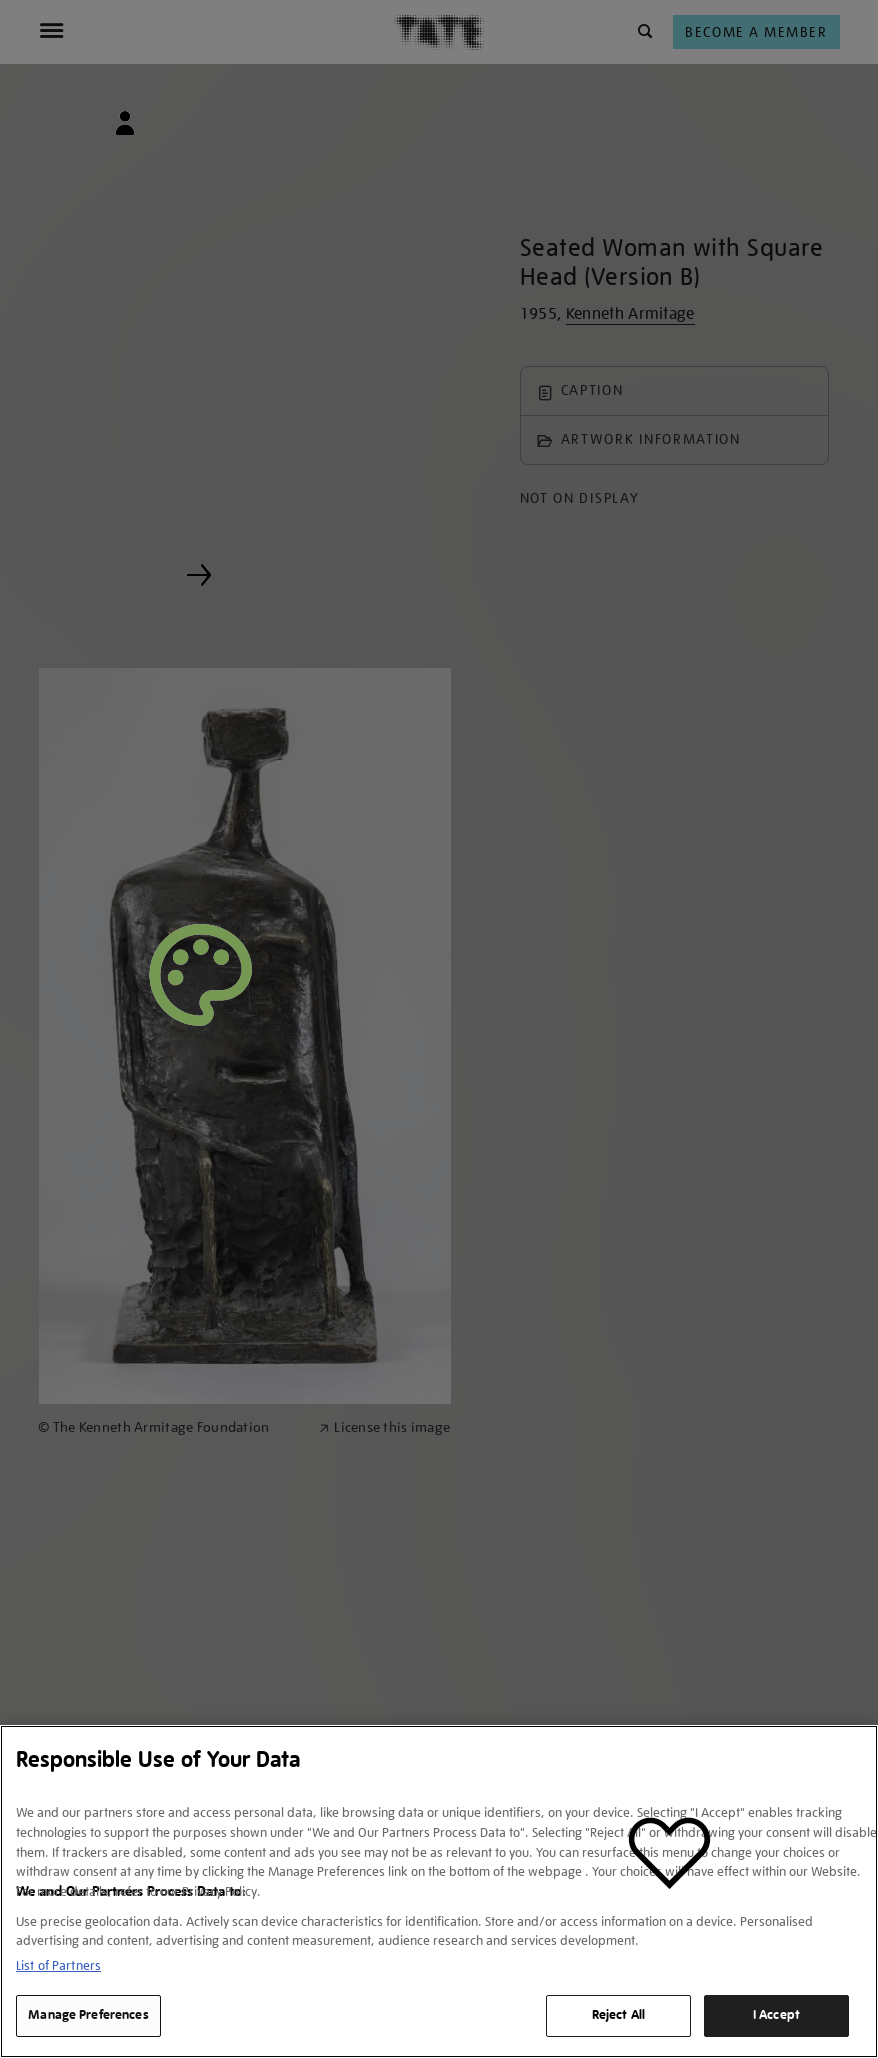 The width and height of the screenshot is (878, 2058). I want to click on go to next item or page, so click(199, 575).